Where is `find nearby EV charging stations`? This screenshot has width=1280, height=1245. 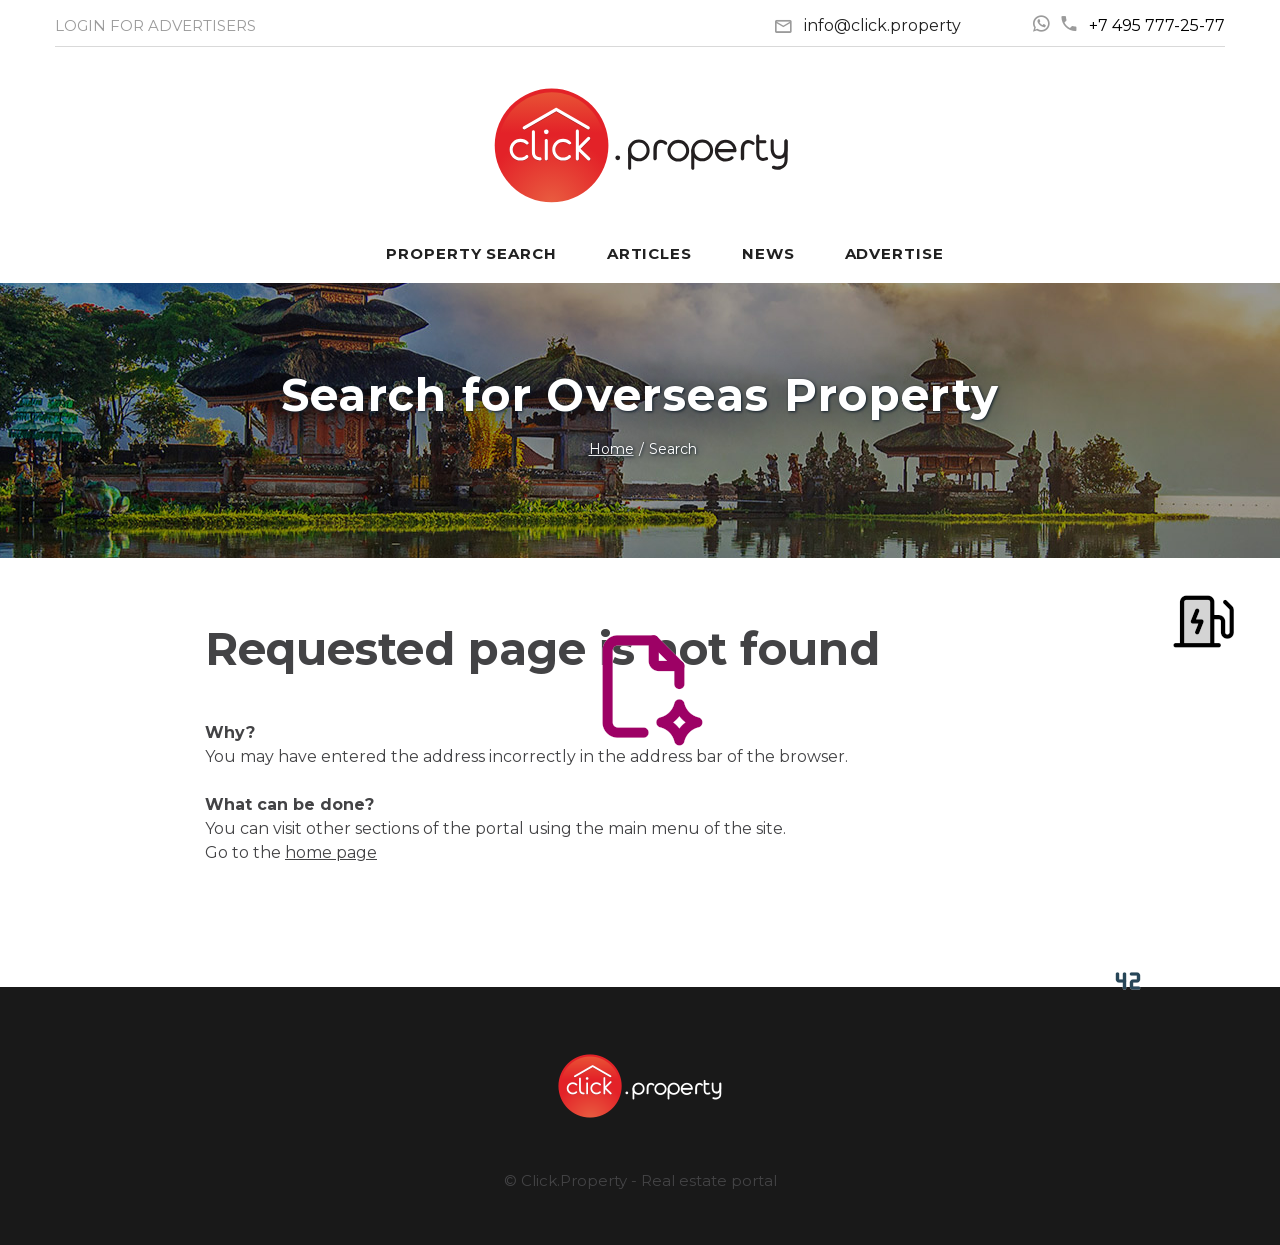
find nearby EV charging stations is located at coordinates (1201, 621).